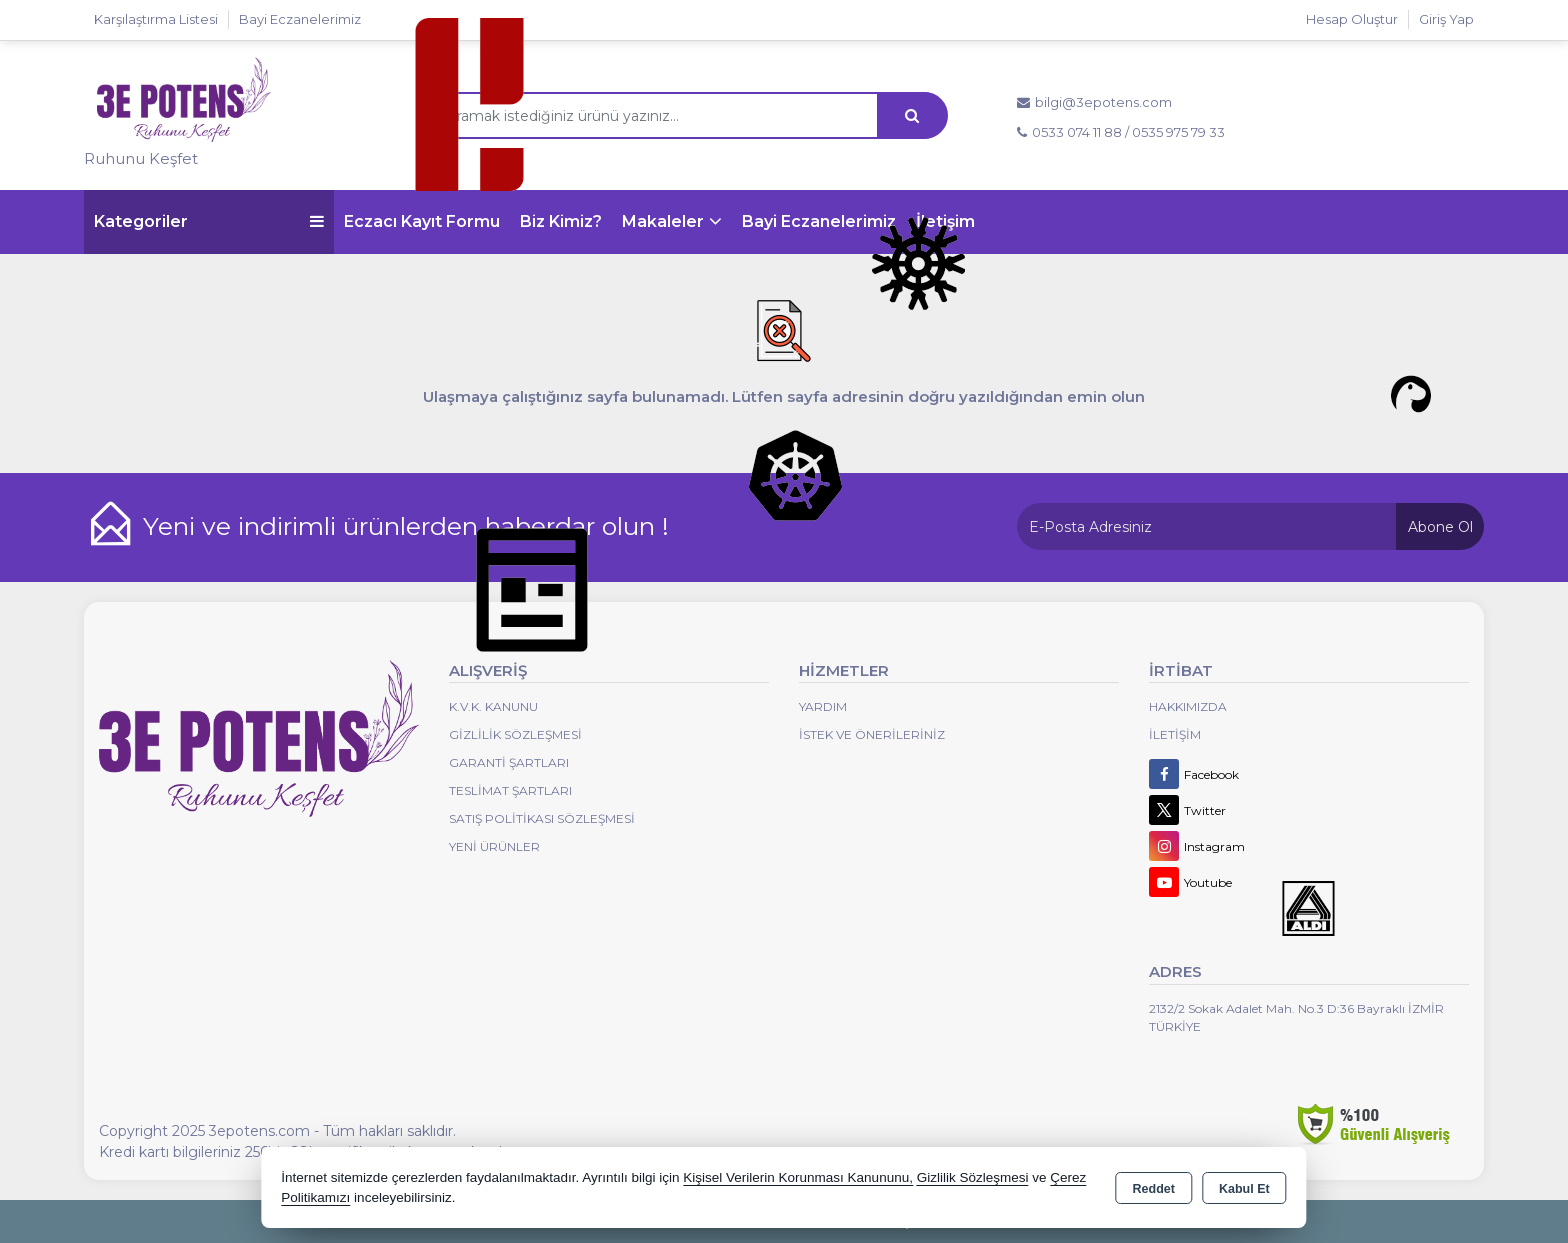 The height and width of the screenshot is (1243, 1568). What do you see at coordinates (918, 263) in the screenshot?
I see `knex.js database query builder` at bounding box center [918, 263].